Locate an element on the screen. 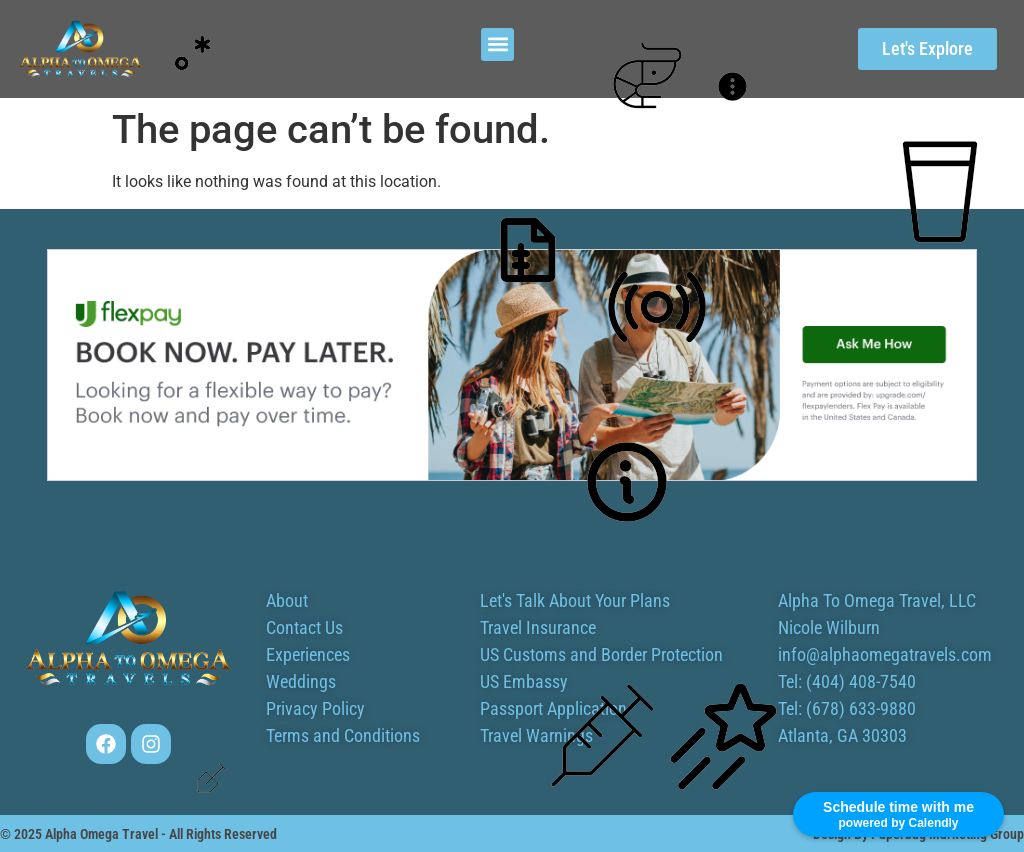 This screenshot has height=852, width=1024. access compressed or archived files is located at coordinates (528, 250).